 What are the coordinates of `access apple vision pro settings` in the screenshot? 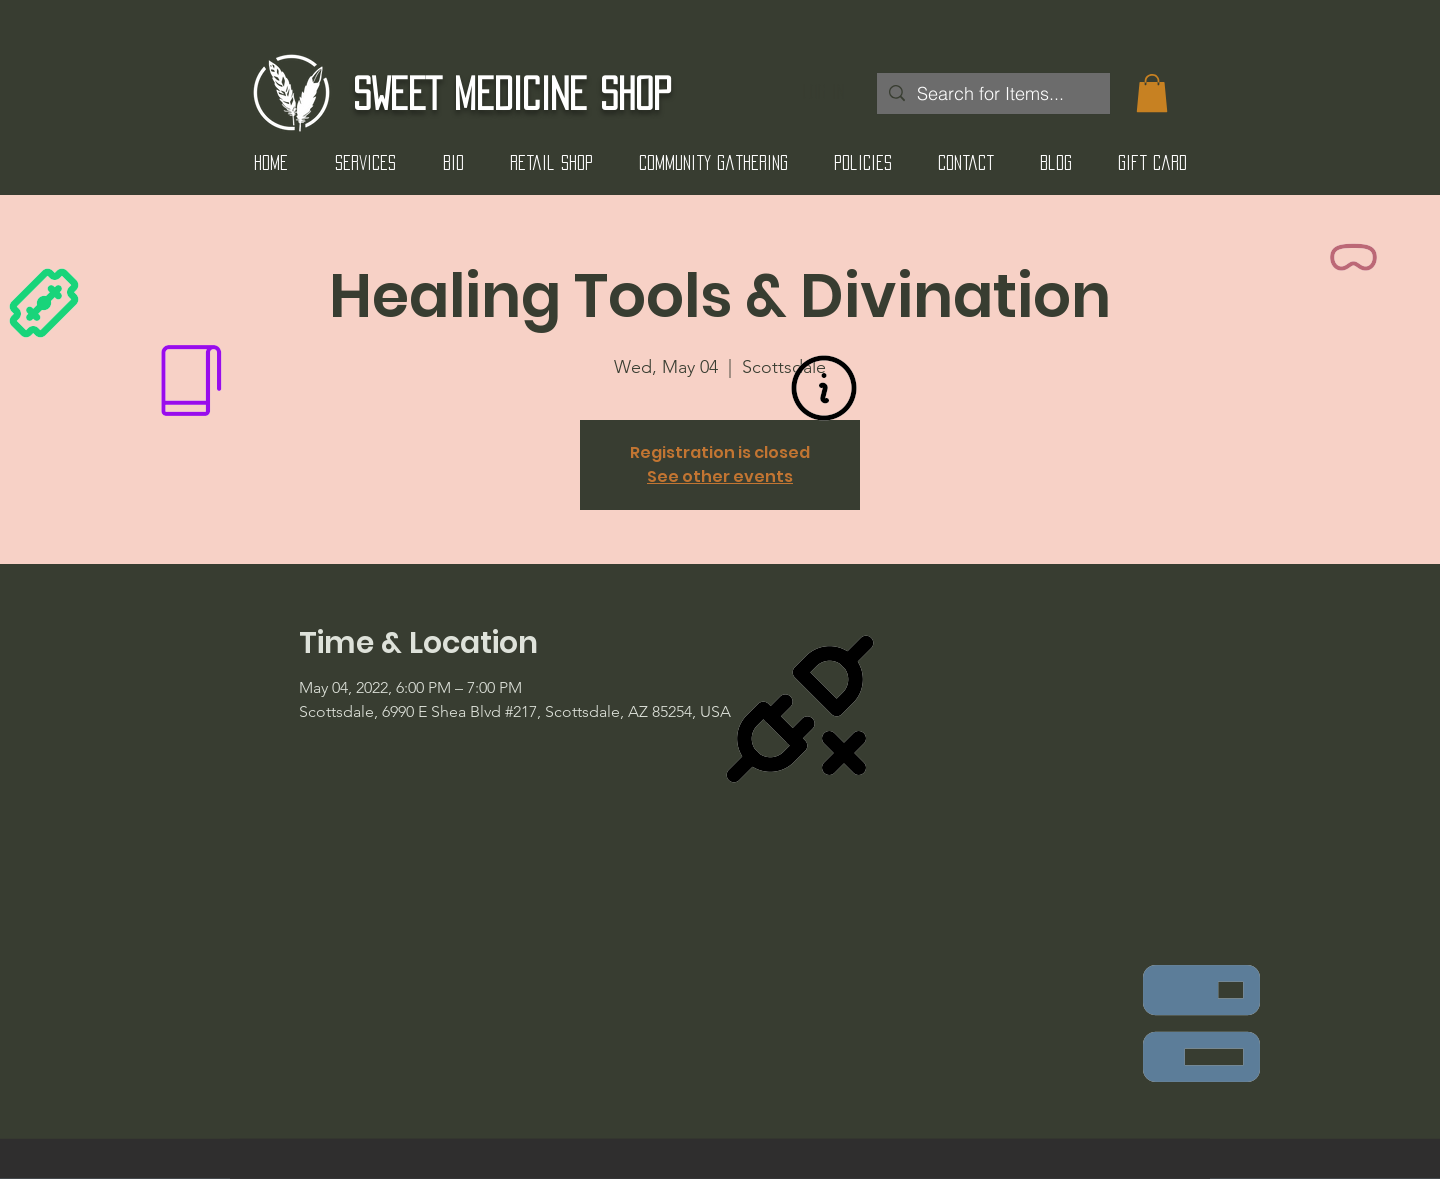 It's located at (1353, 256).